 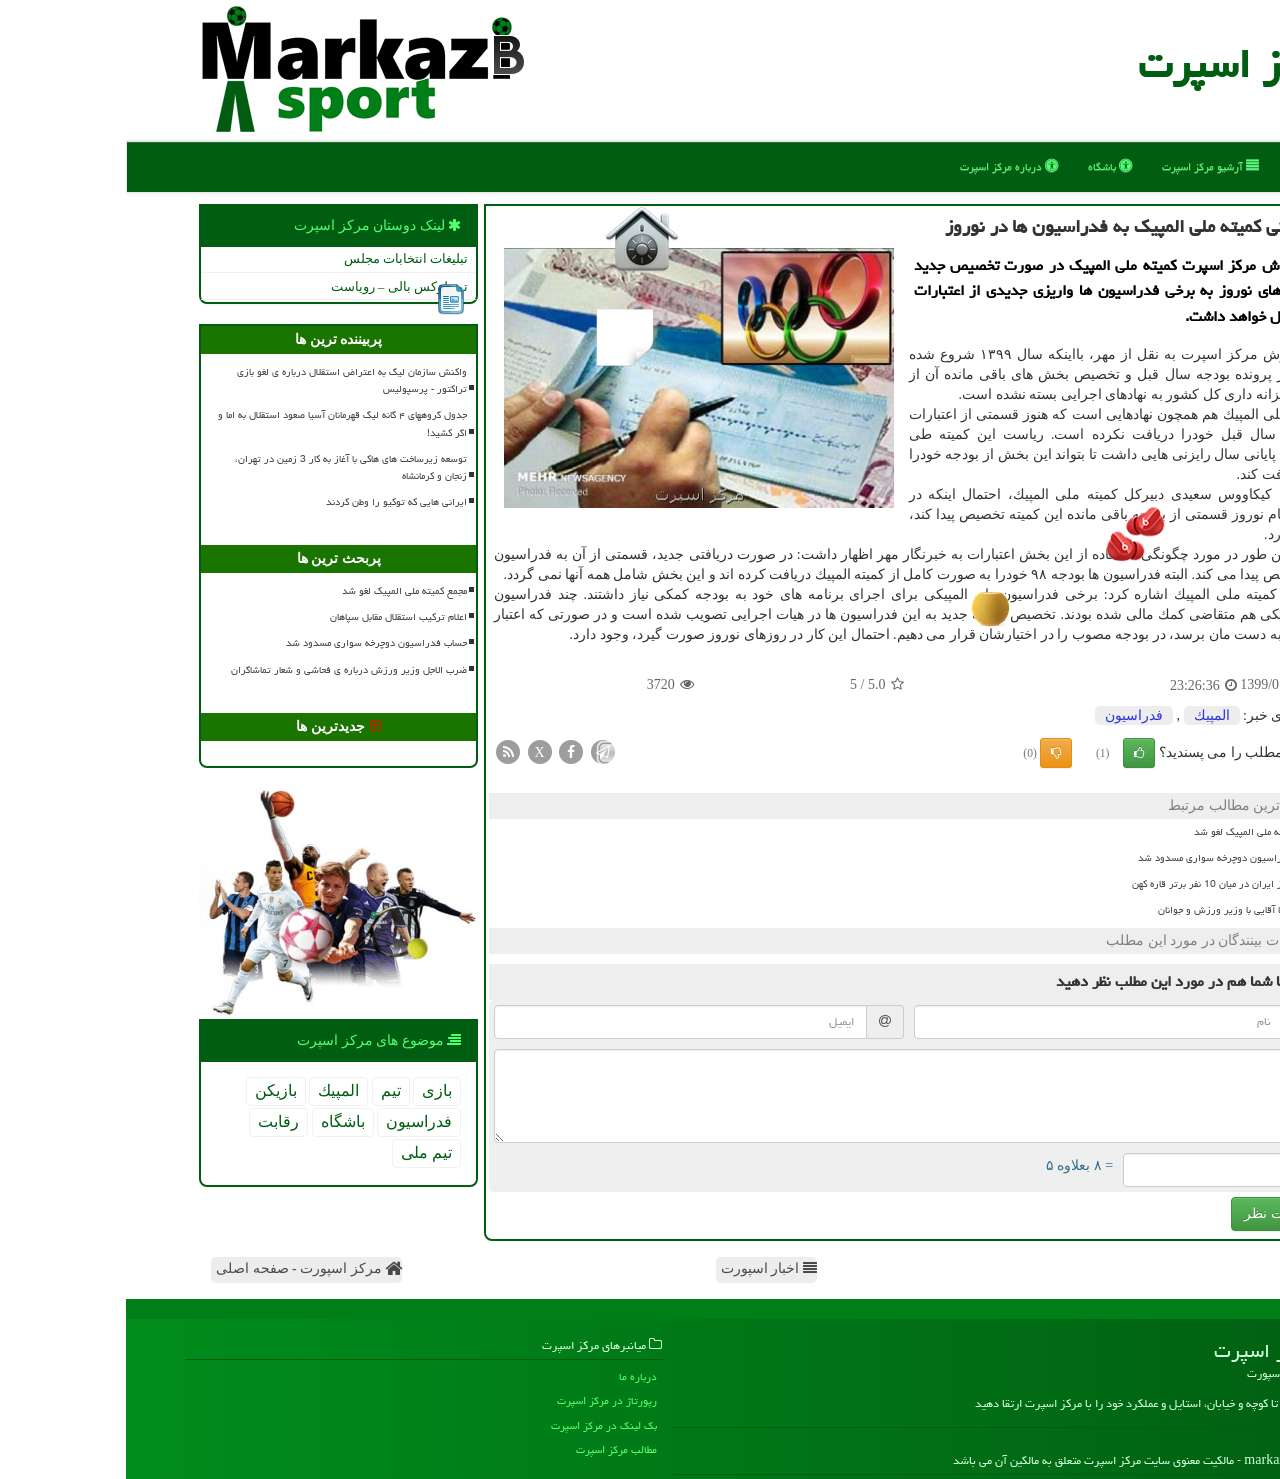 I want to click on beats earbuds bluetooth device icon, so click(x=1135, y=534).